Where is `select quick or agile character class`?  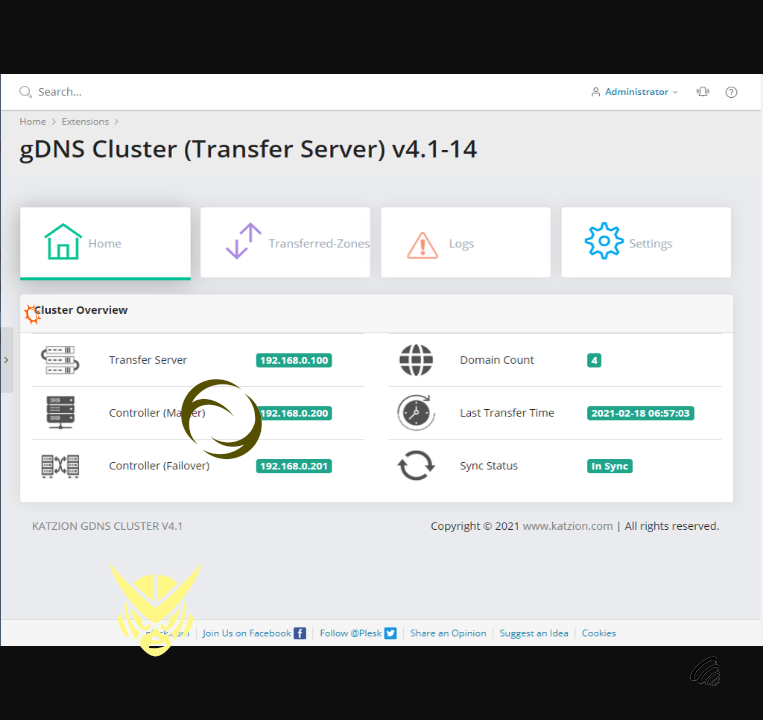
select quick or agile character class is located at coordinates (155, 609).